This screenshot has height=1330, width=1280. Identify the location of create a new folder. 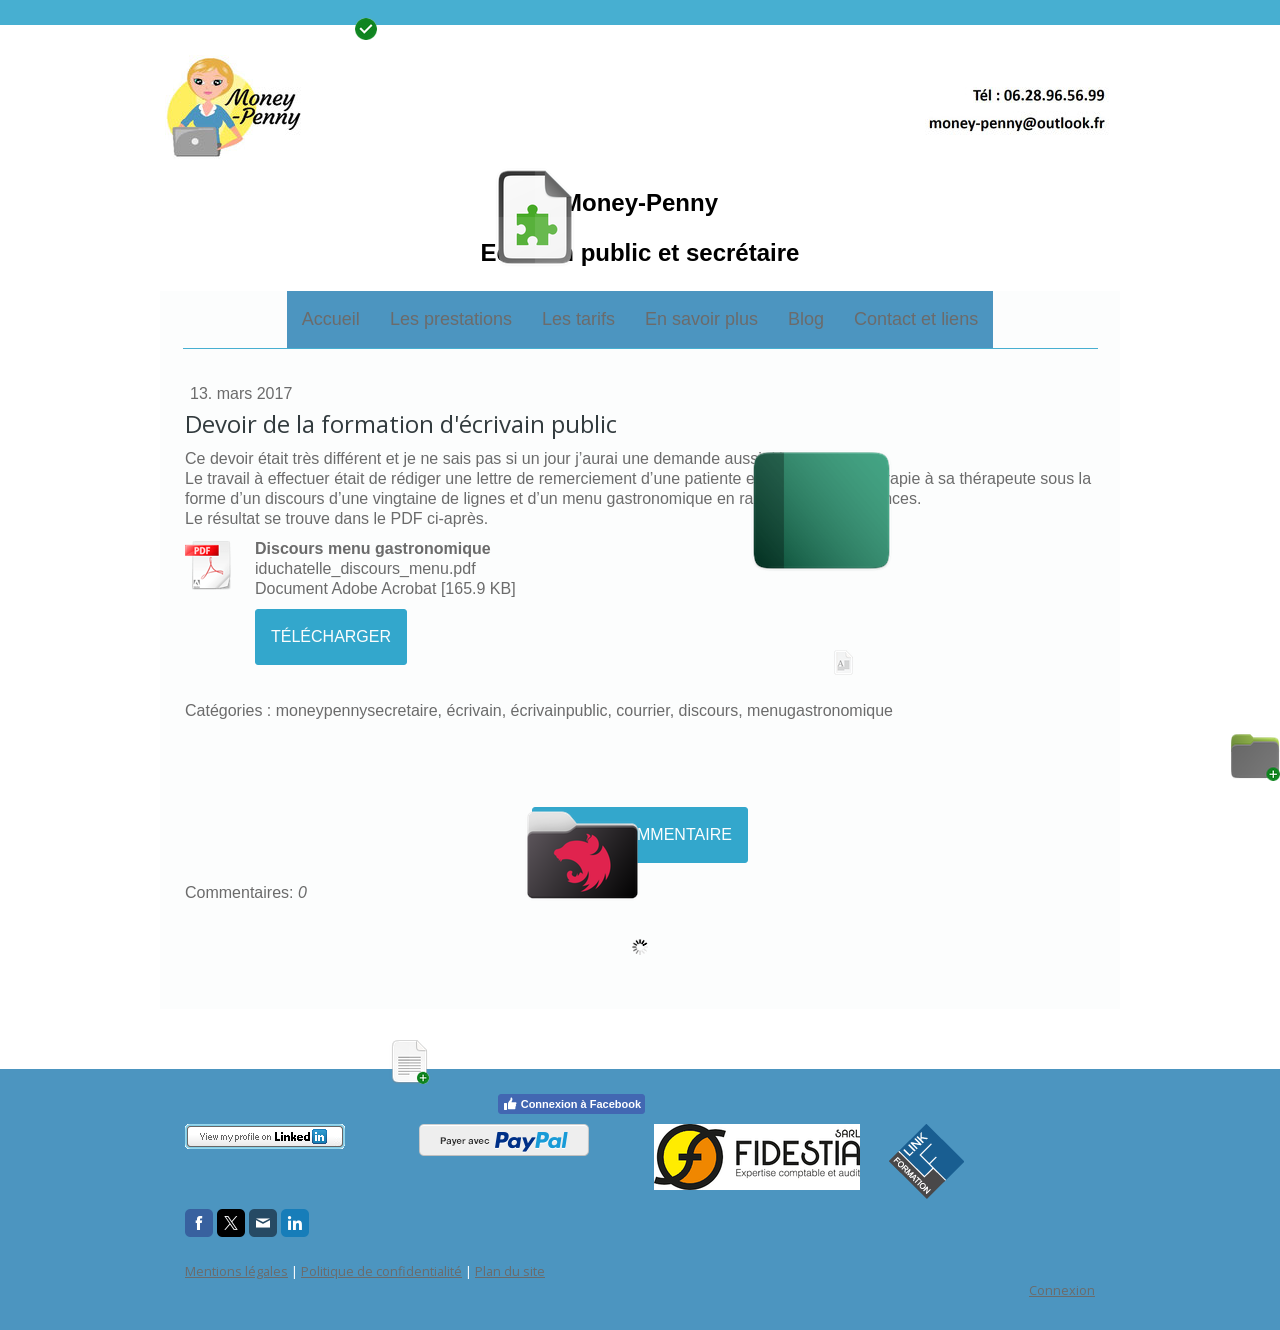
(1255, 756).